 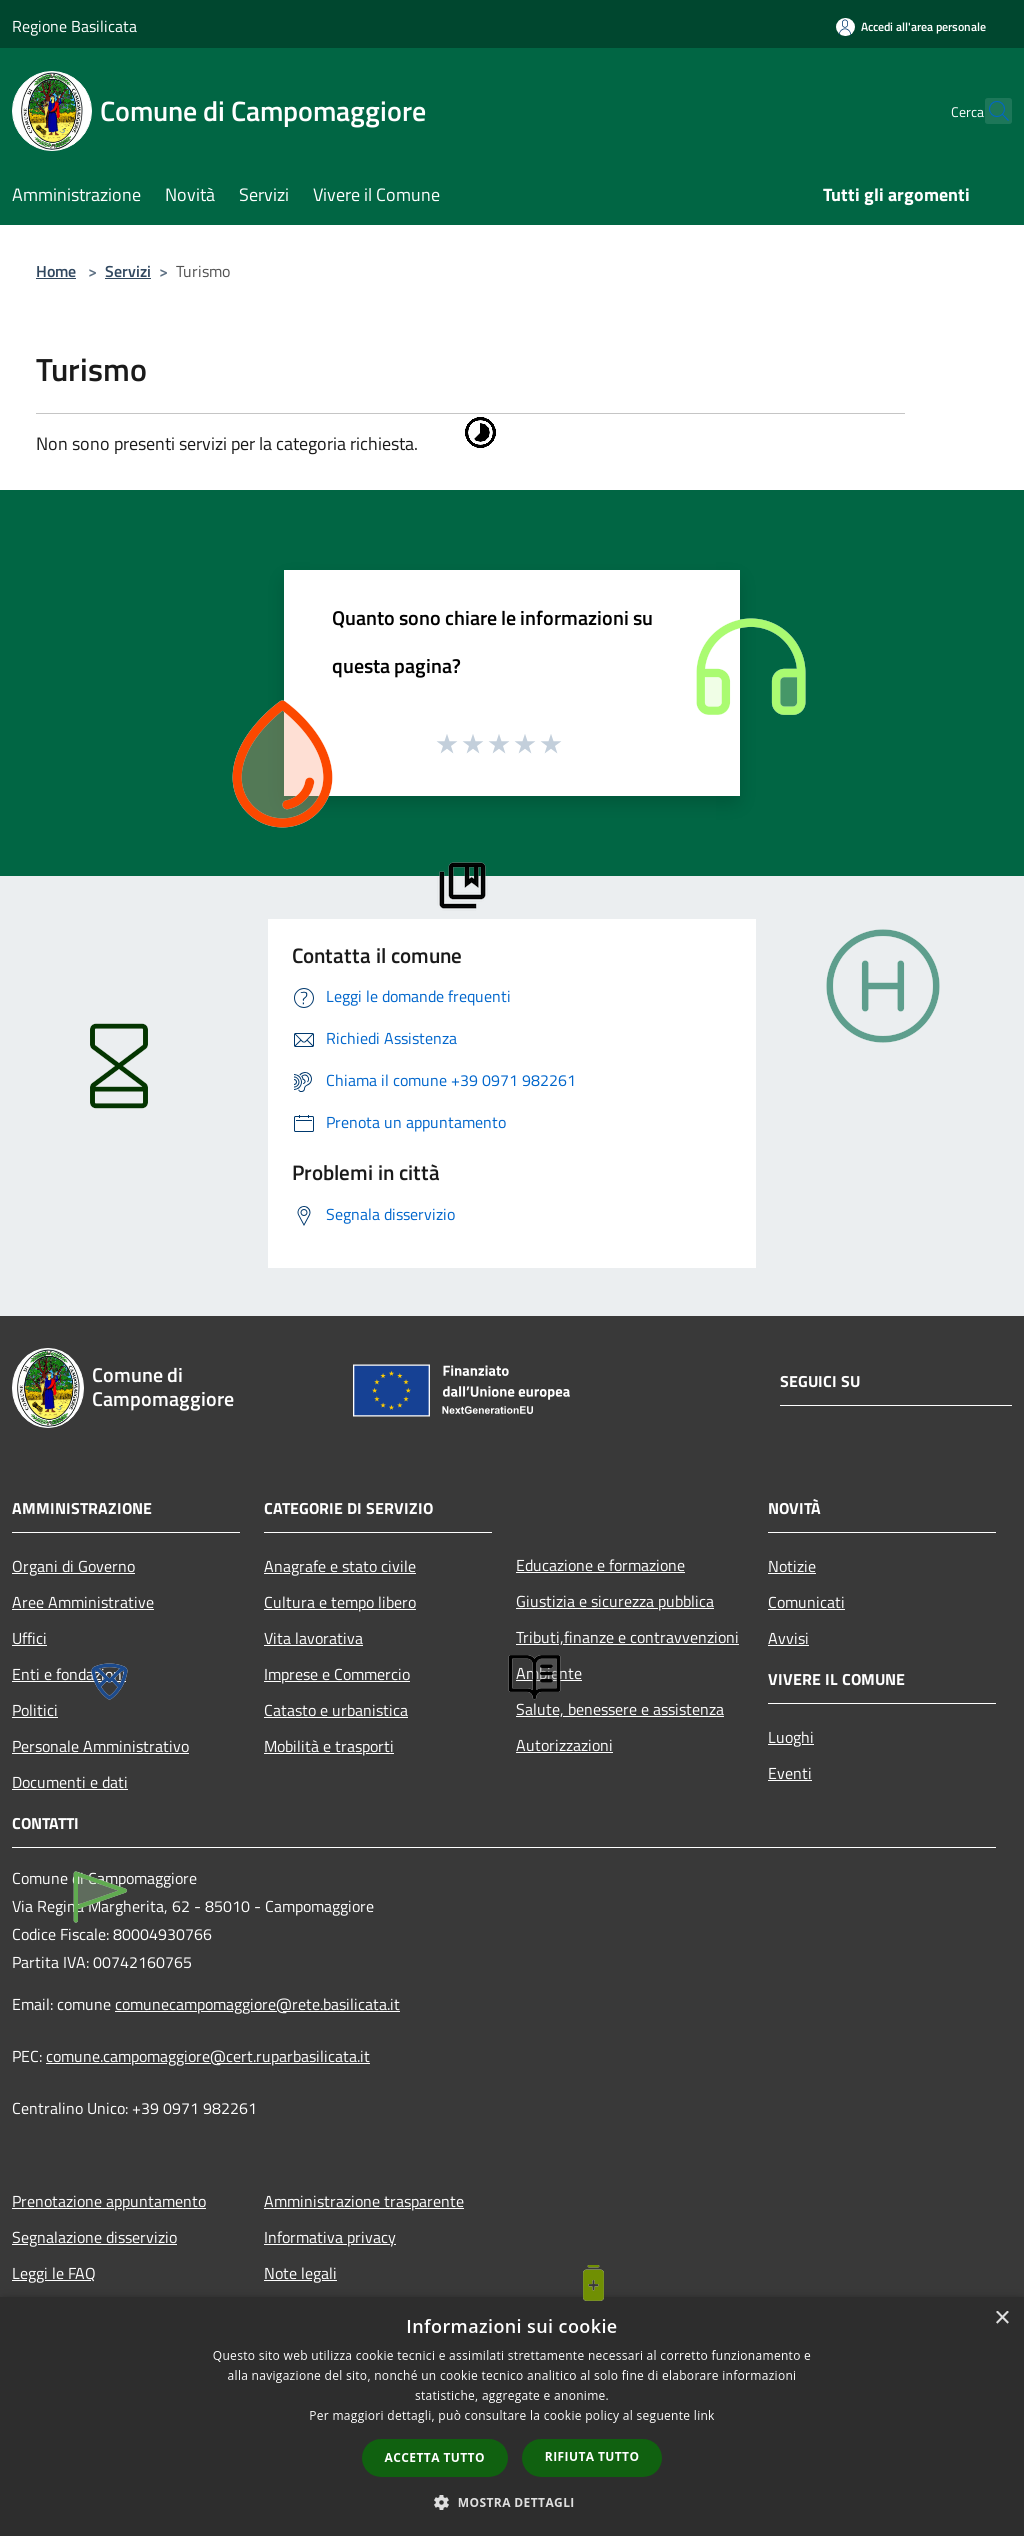 I want to click on indicates time is running low, so click(x=119, y=1066).